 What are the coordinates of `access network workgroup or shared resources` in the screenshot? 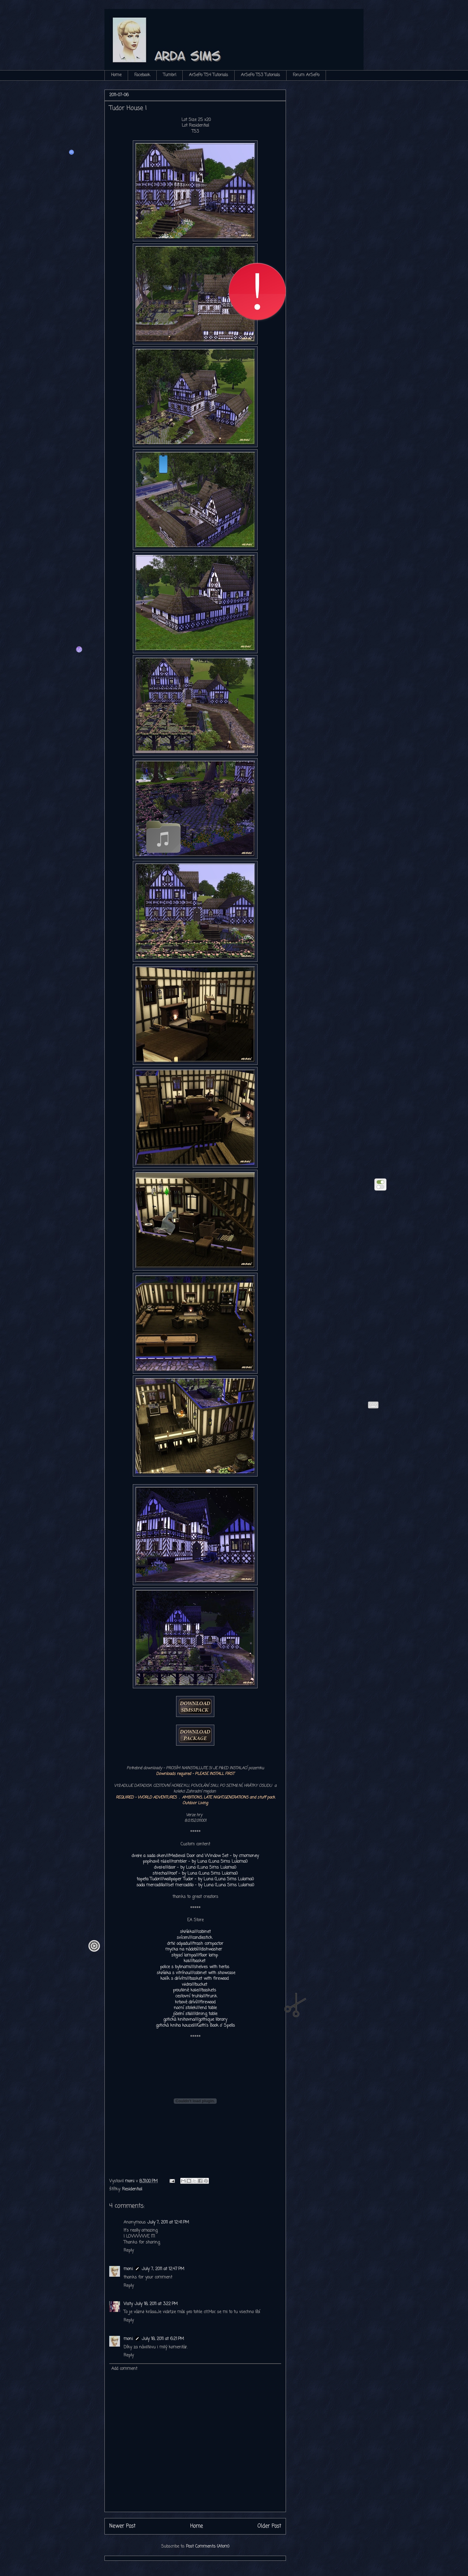 It's located at (79, 649).